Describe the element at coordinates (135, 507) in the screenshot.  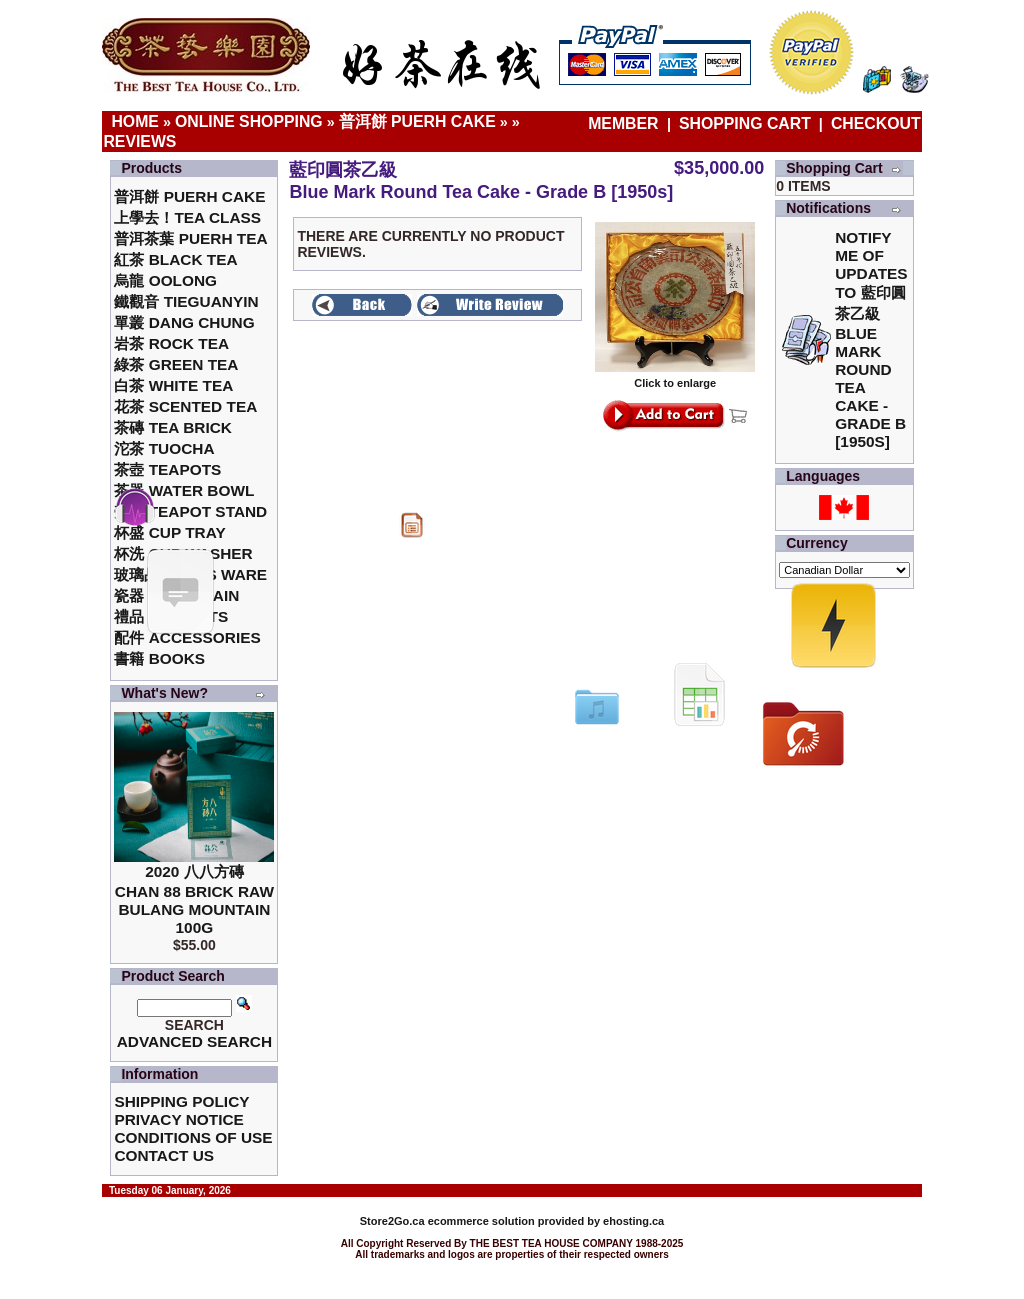
I see `audio output device connected` at that location.